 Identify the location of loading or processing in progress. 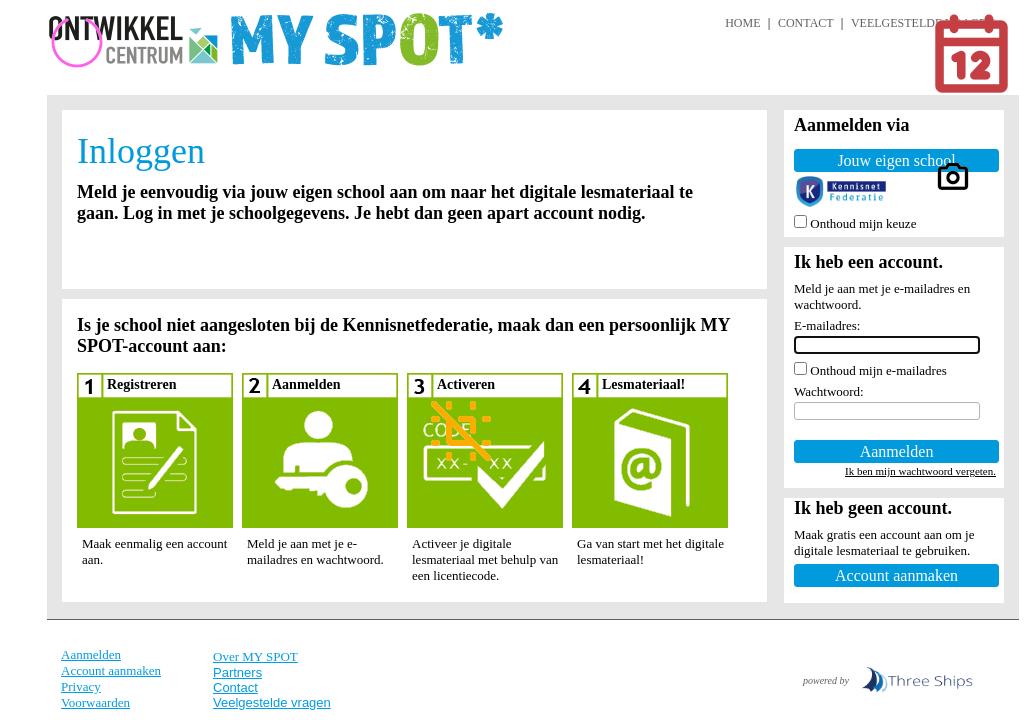
(77, 42).